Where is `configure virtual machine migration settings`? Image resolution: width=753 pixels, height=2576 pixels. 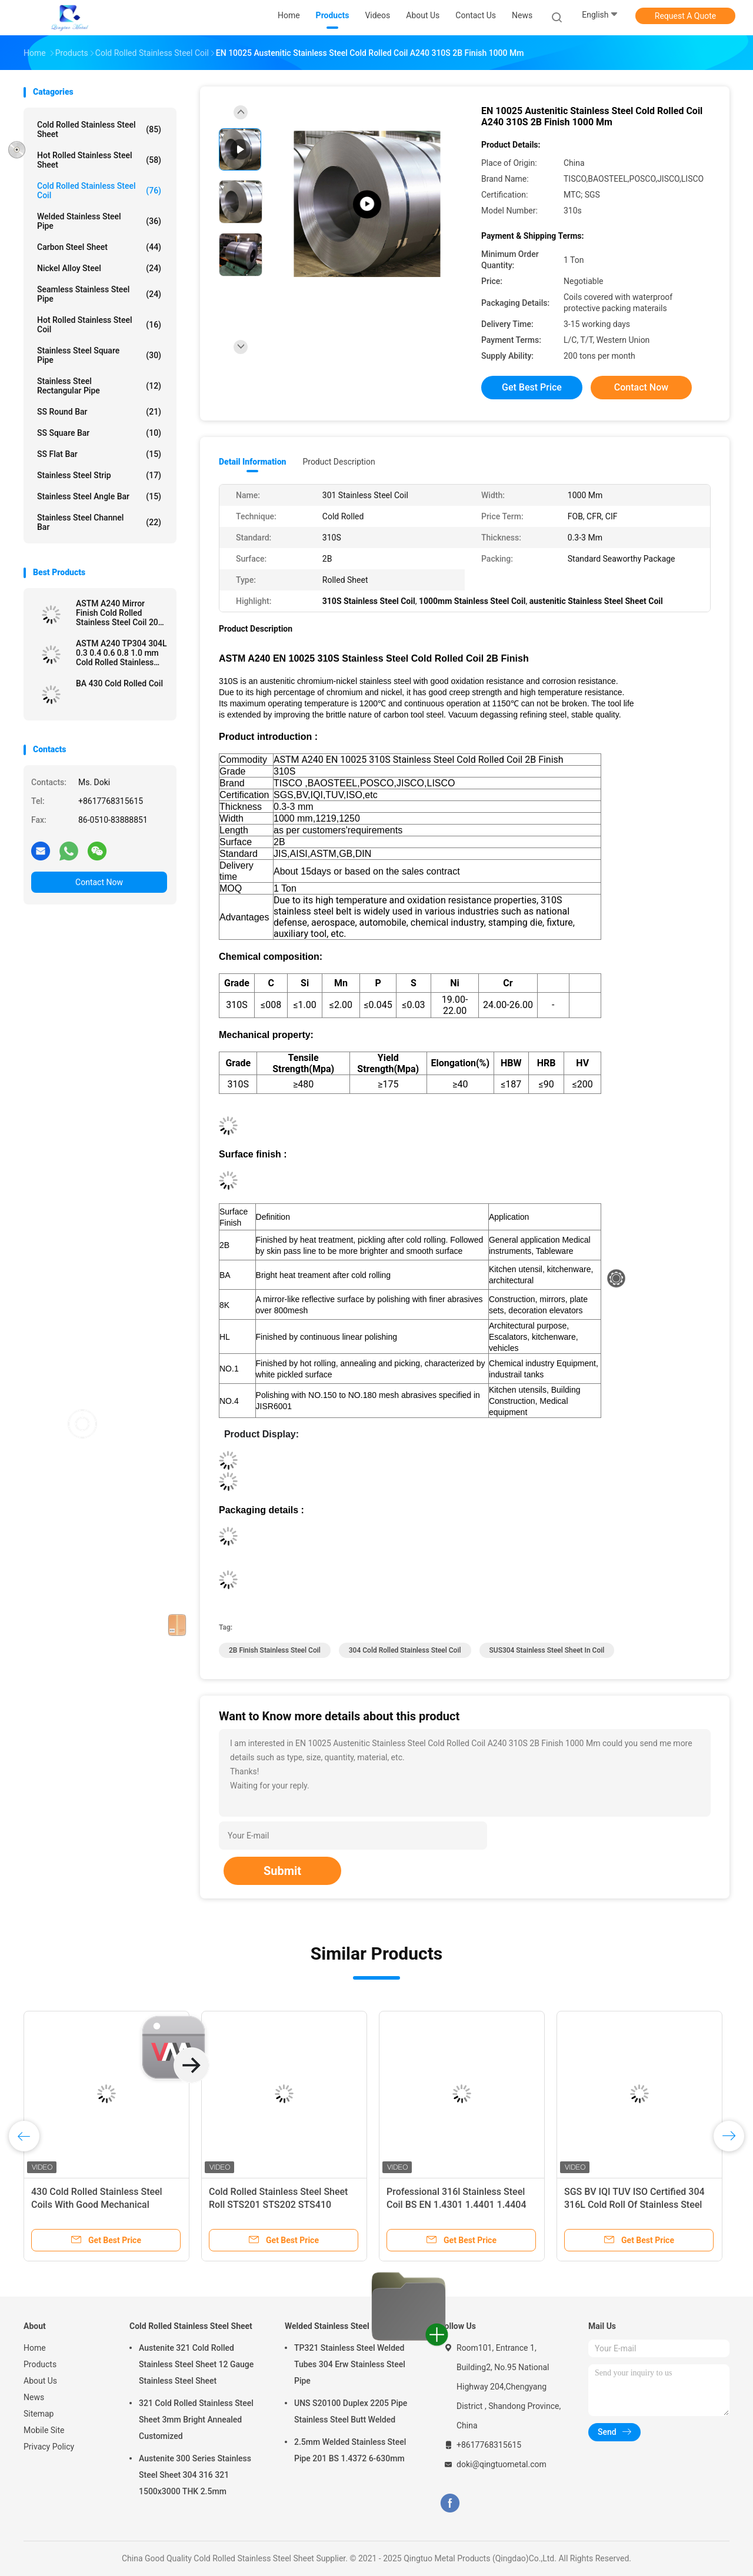 configure virtual machine migration settings is located at coordinates (174, 2048).